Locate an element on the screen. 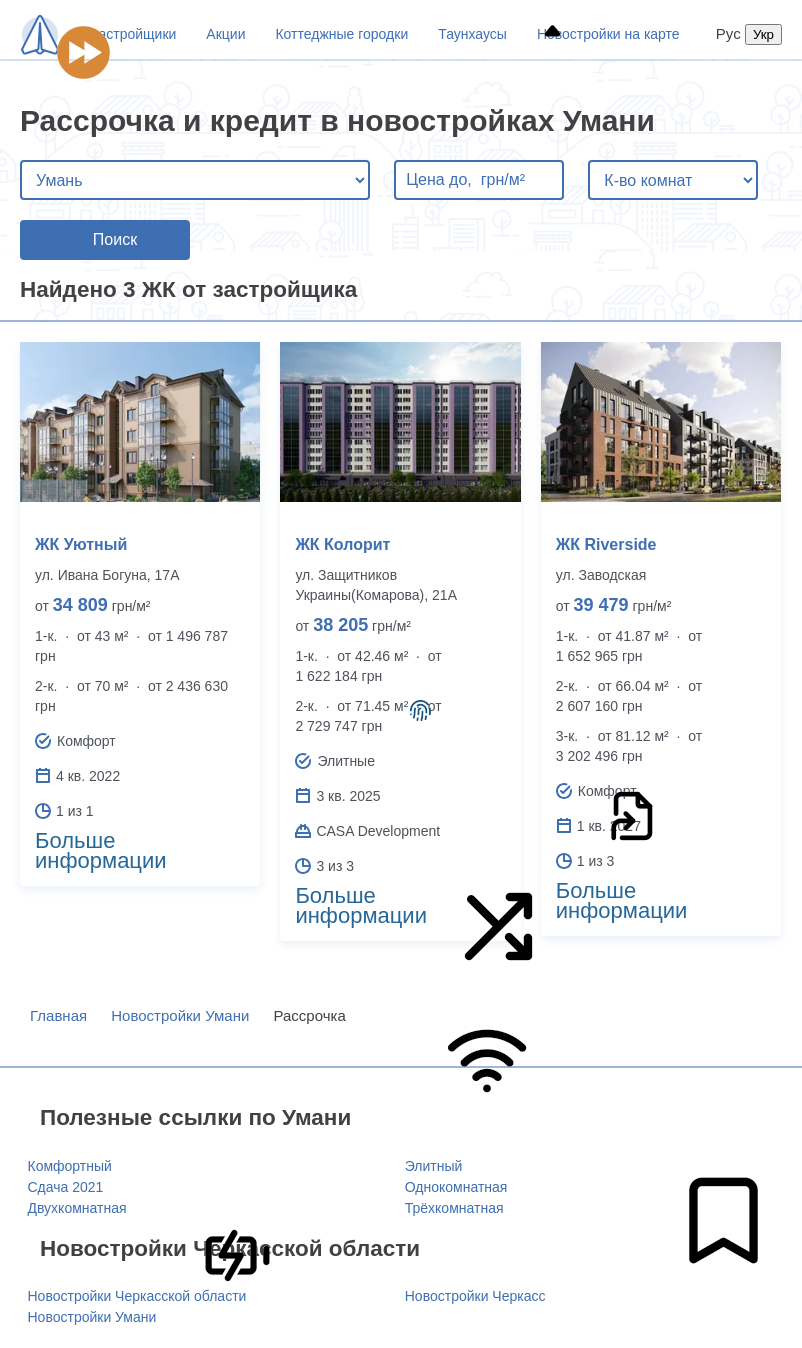  view device charging status is located at coordinates (237, 1255).